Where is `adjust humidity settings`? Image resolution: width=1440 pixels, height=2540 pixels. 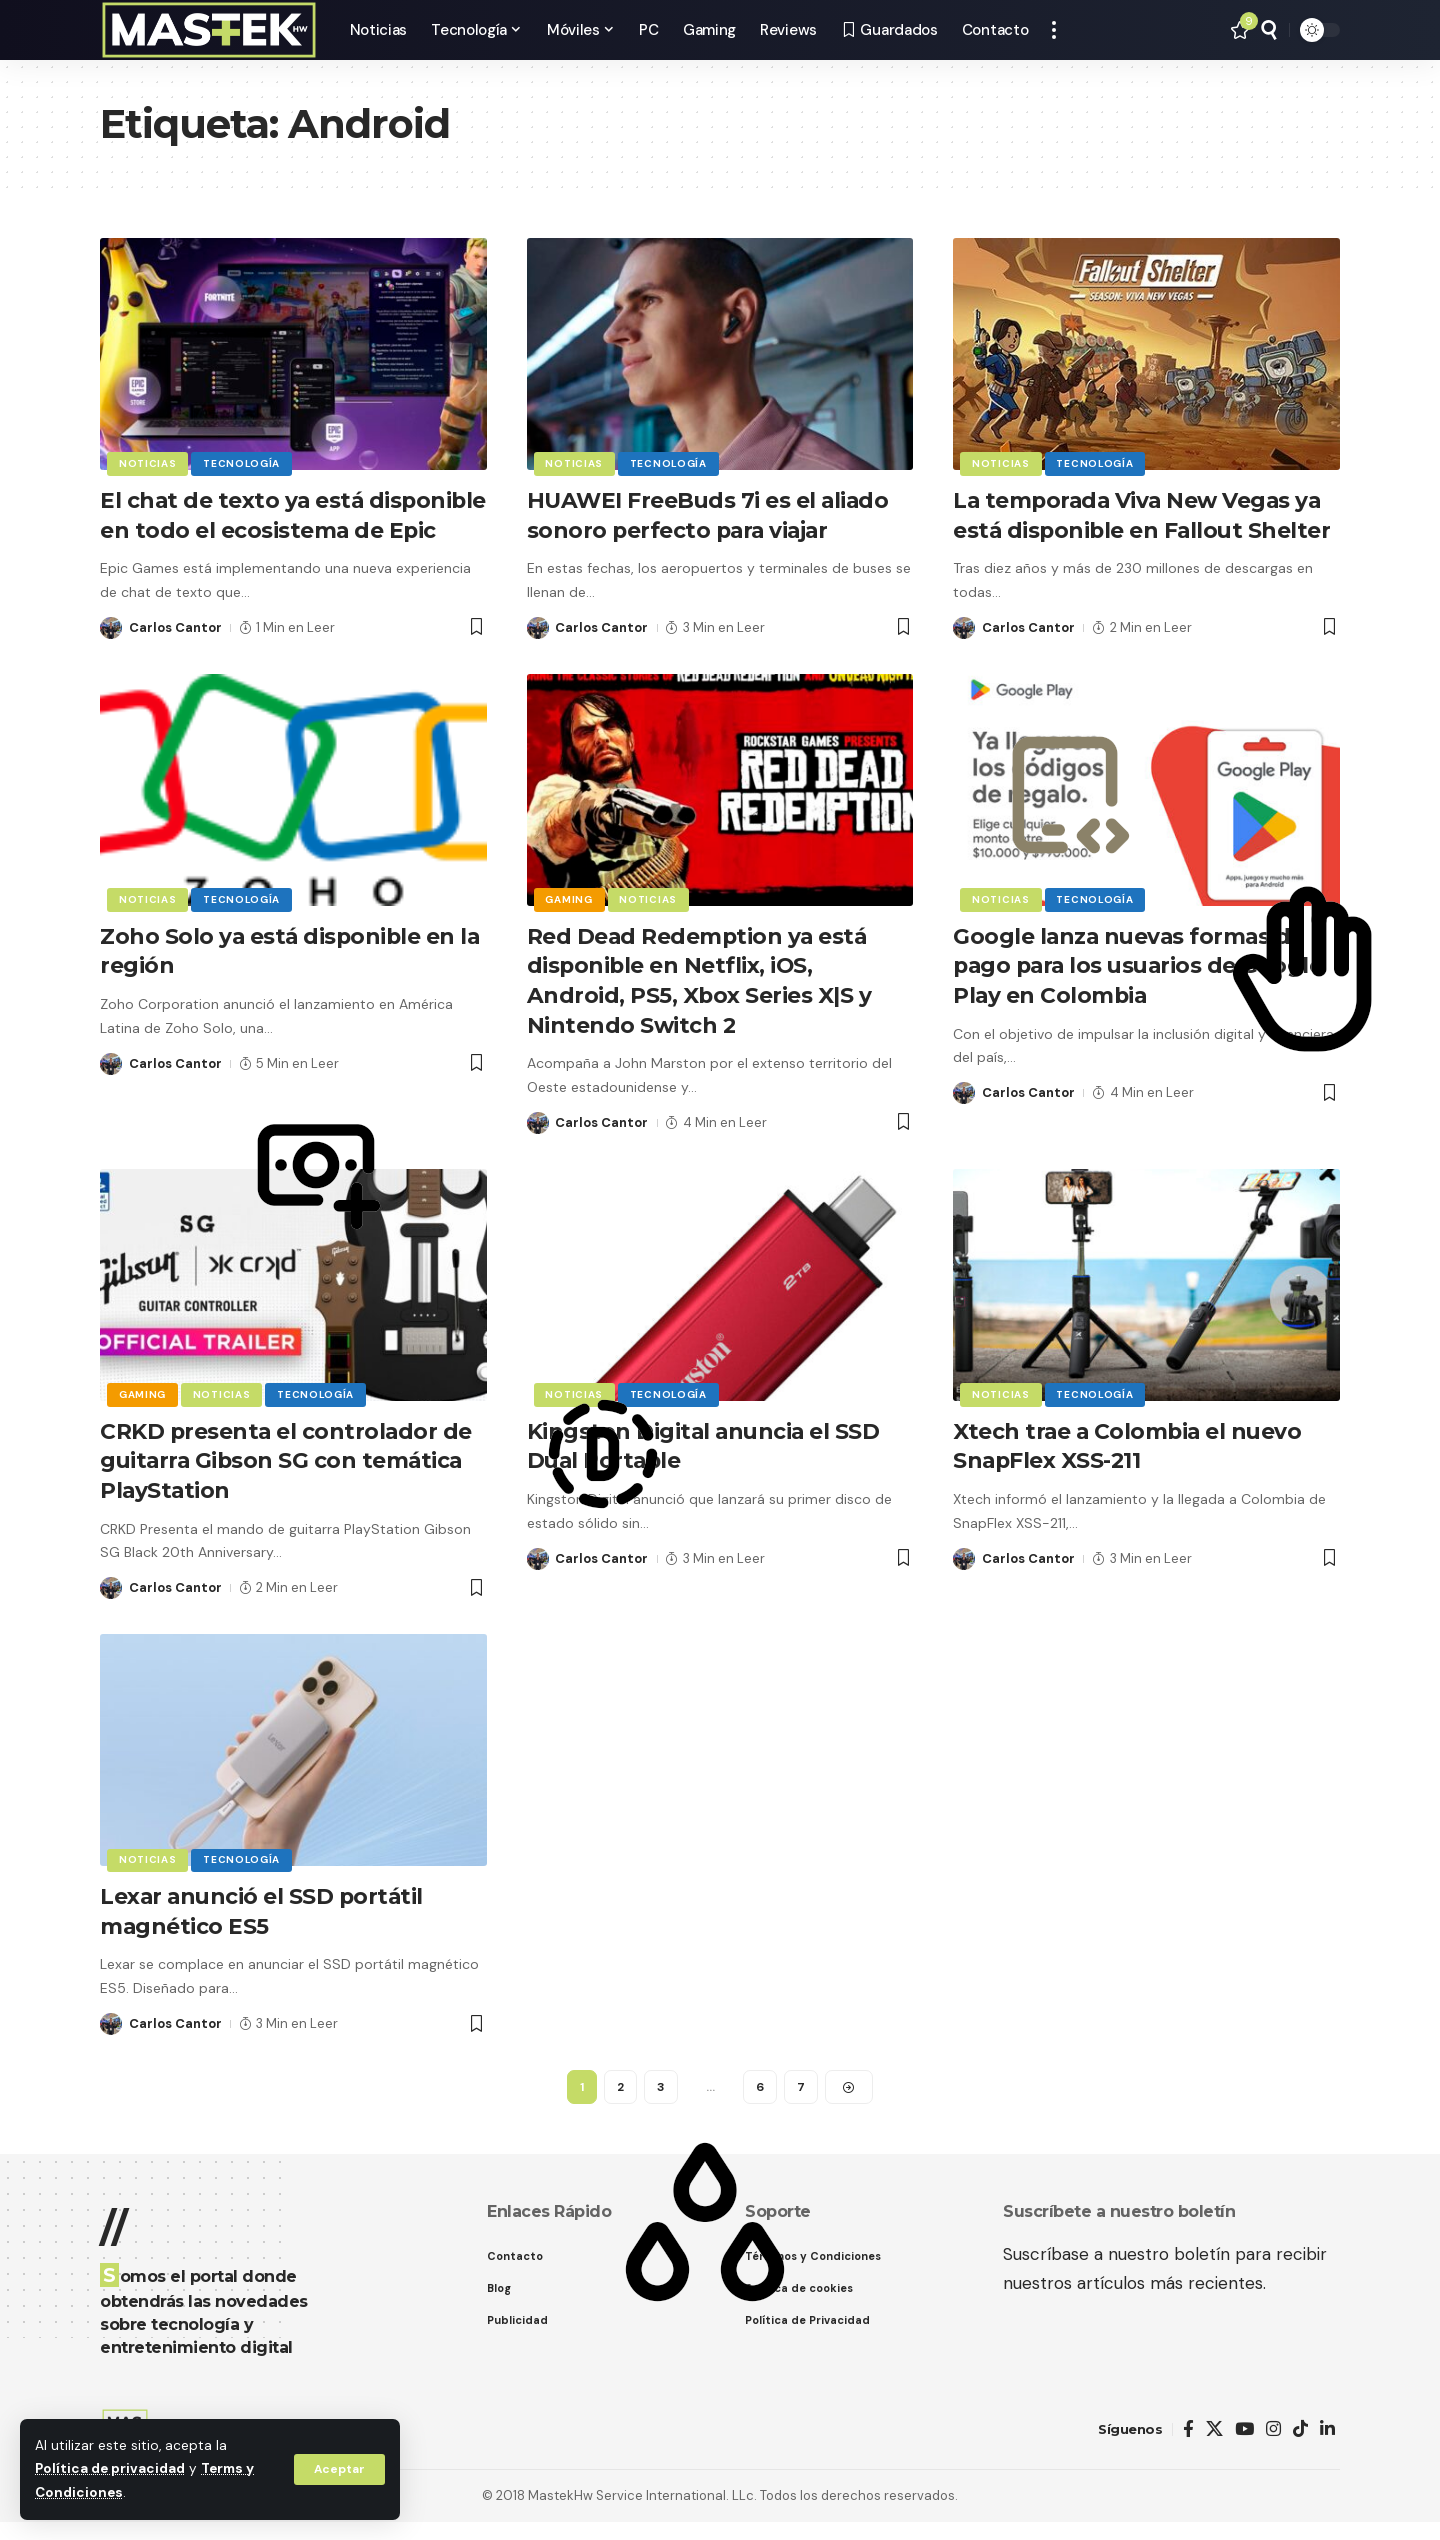 adjust humidity settings is located at coordinates (705, 2222).